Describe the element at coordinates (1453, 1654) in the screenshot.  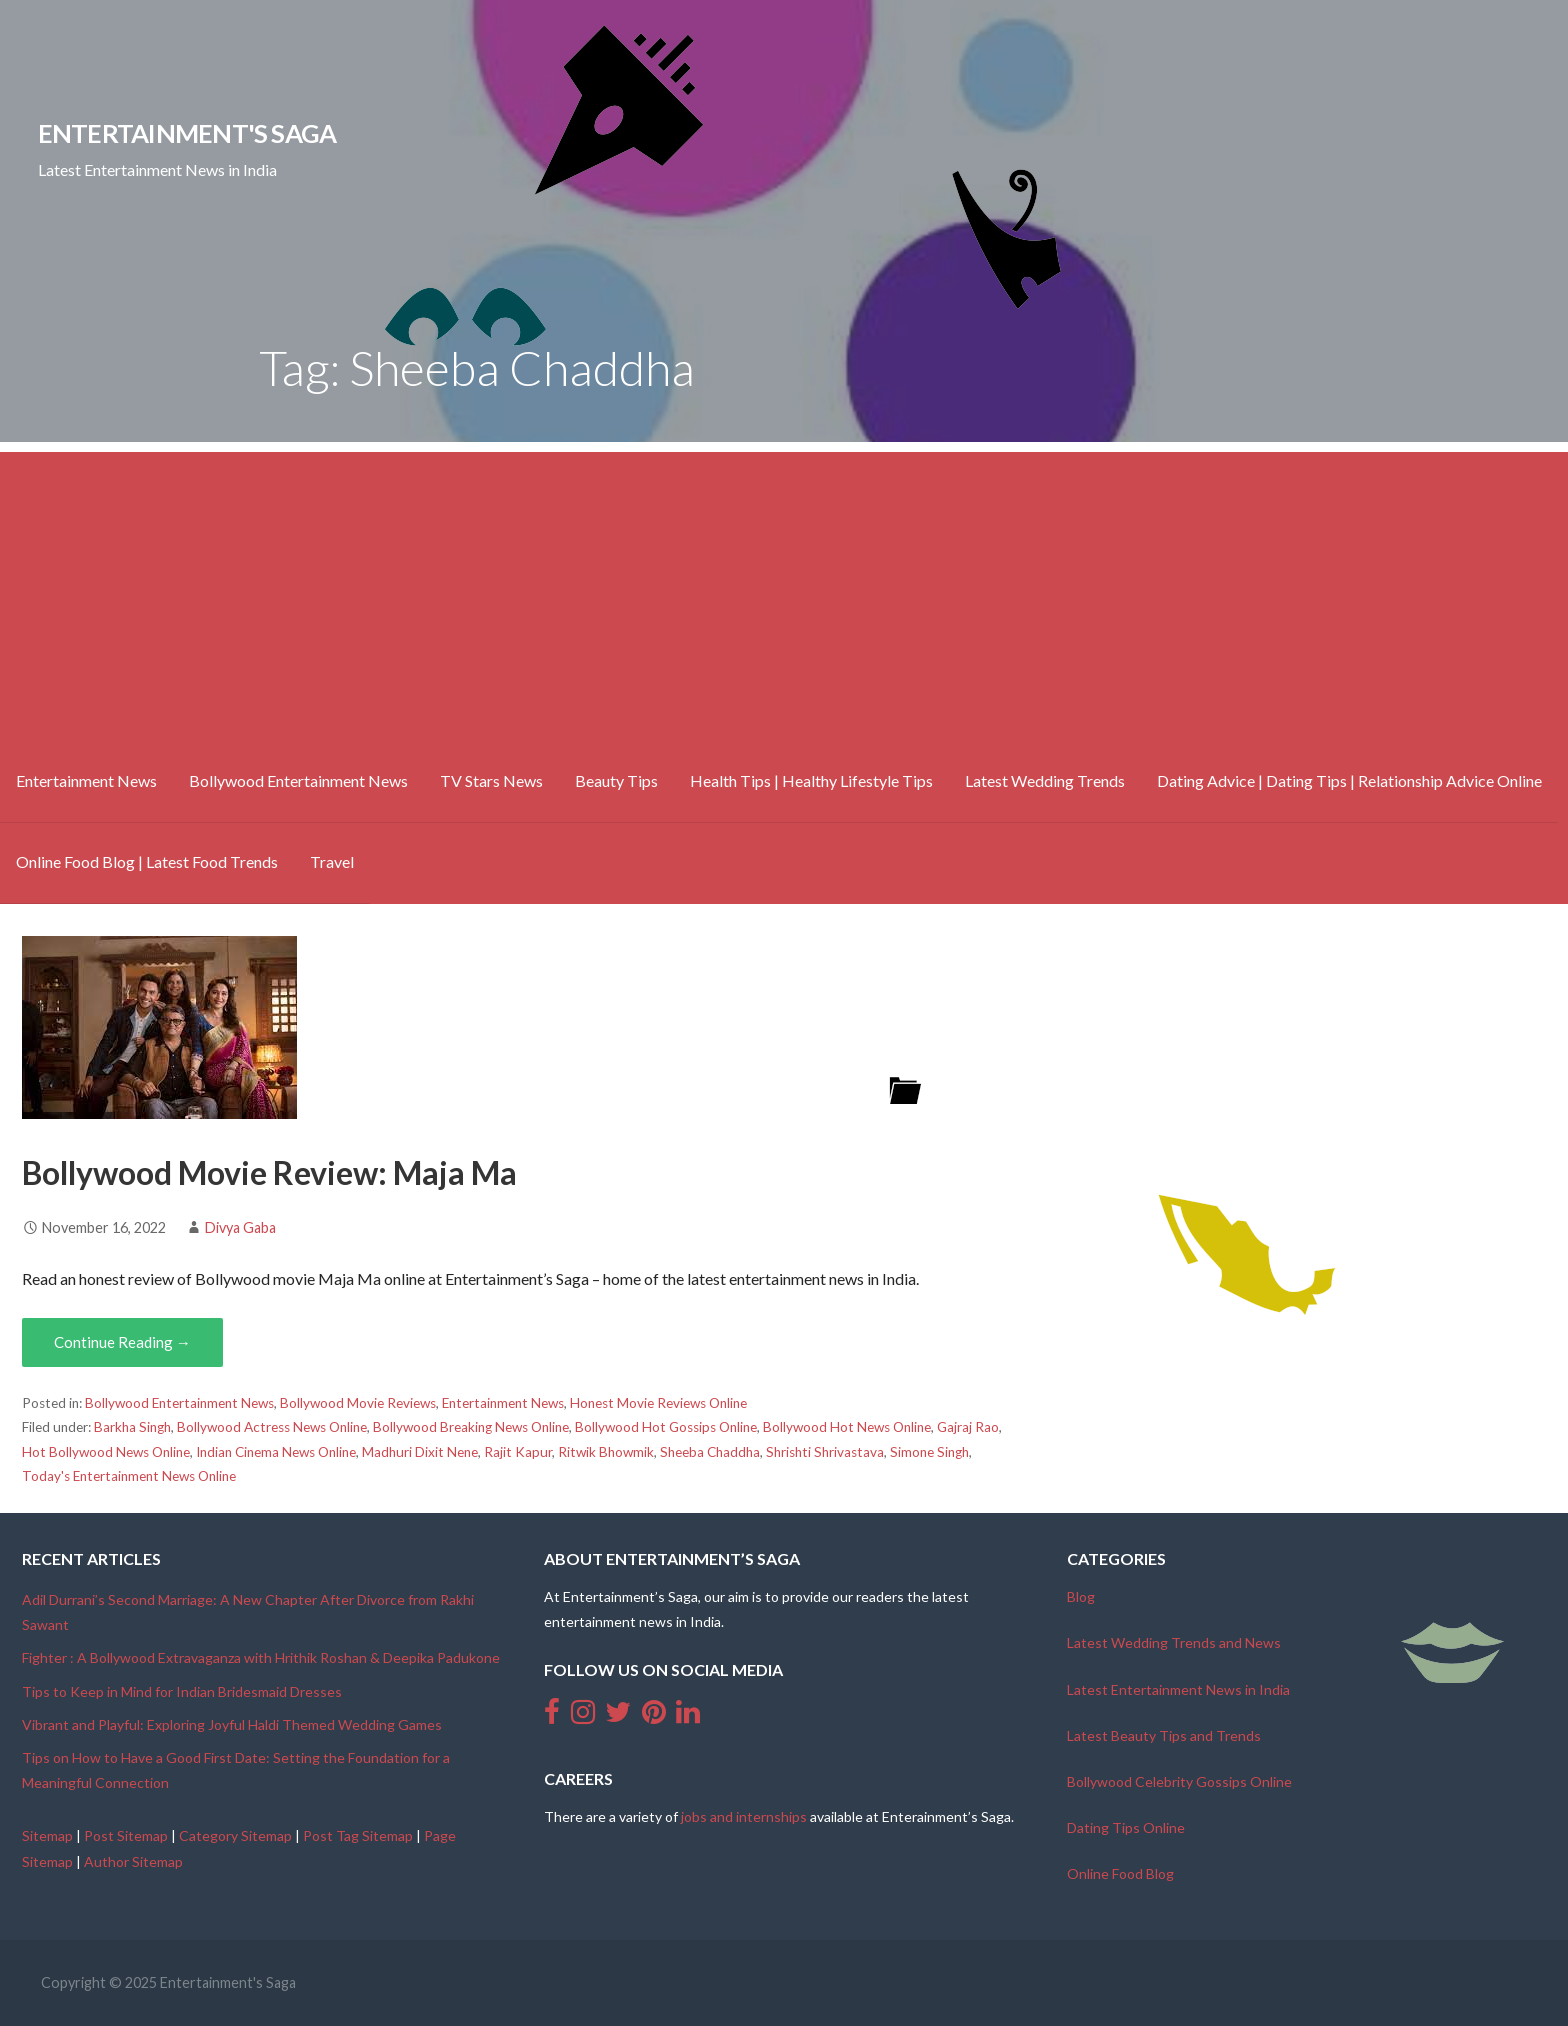
I see `access voice or speech features` at that location.